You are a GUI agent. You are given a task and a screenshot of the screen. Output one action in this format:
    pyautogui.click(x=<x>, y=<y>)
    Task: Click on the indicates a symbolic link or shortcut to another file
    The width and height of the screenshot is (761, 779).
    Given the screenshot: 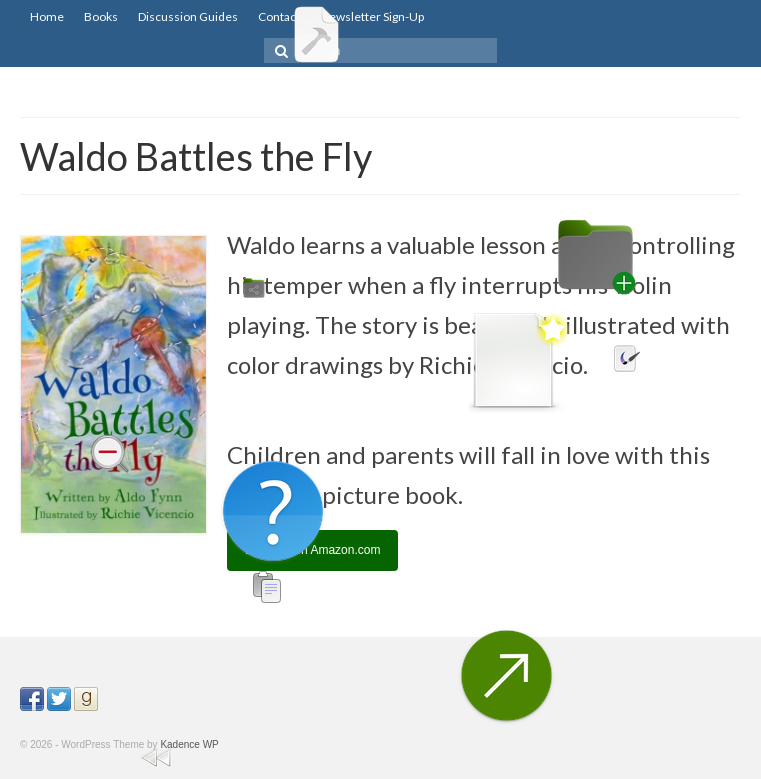 What is the action you would take?
    pyautogui.click(x=506, y=675)
    